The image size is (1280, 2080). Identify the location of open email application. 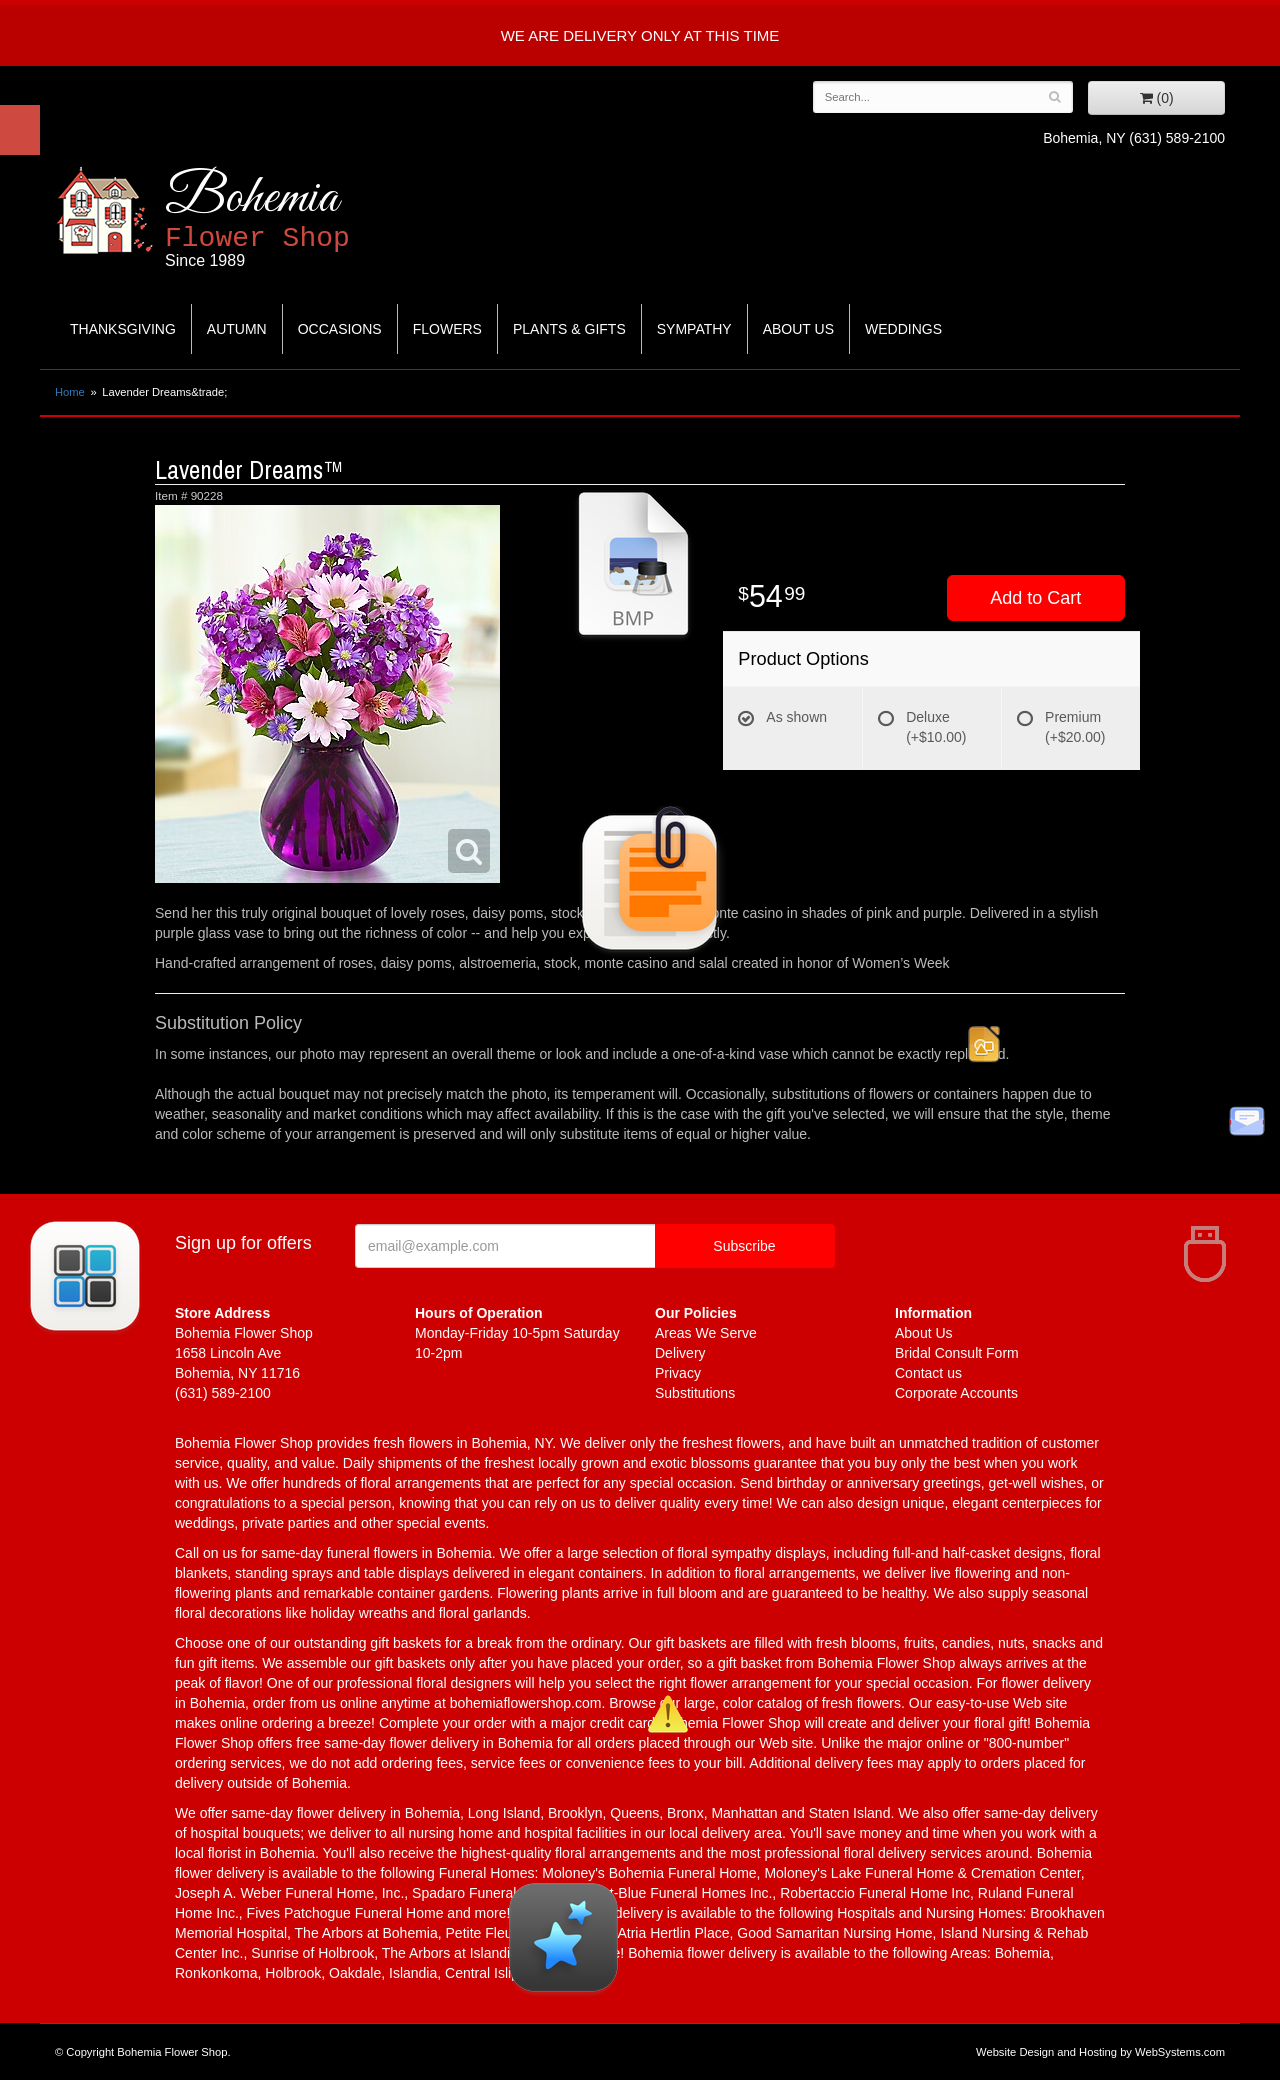
(1247, 1121).